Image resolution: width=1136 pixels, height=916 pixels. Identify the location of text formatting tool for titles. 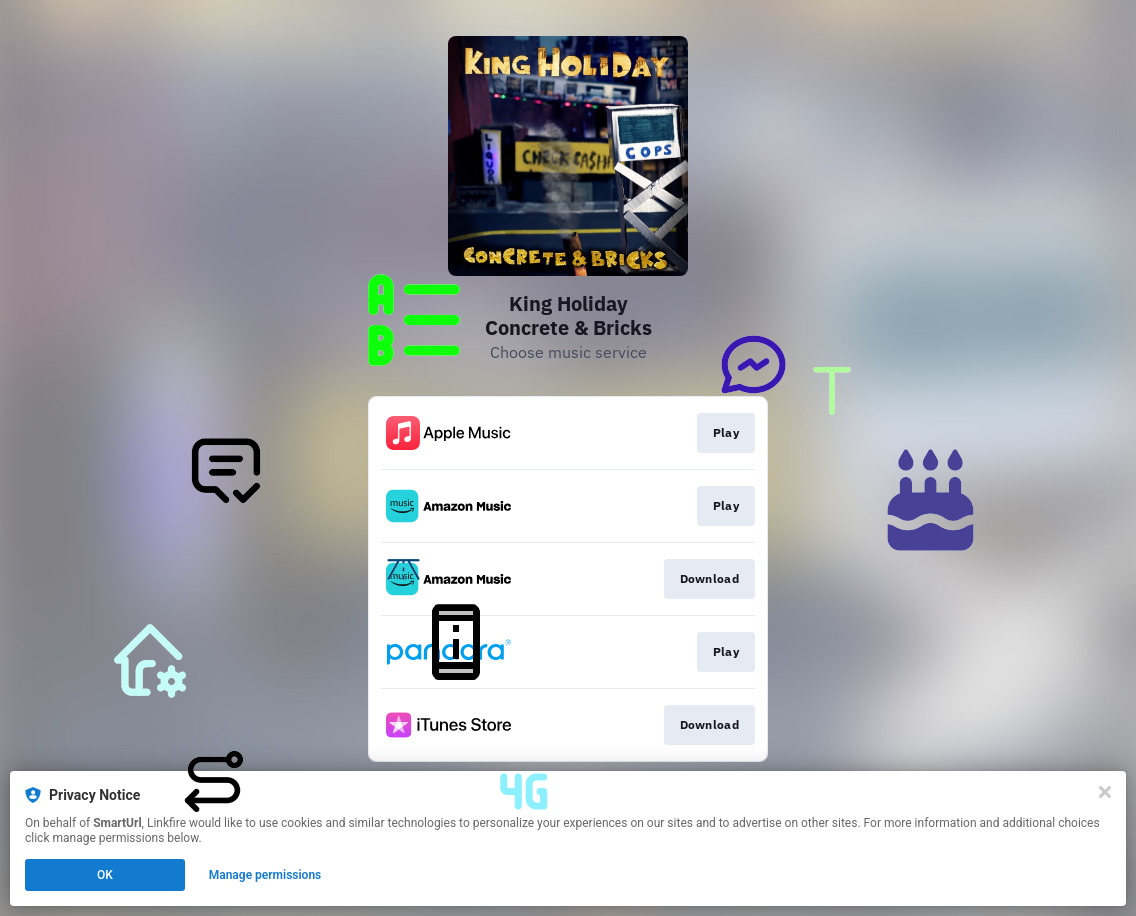
(832, 391).